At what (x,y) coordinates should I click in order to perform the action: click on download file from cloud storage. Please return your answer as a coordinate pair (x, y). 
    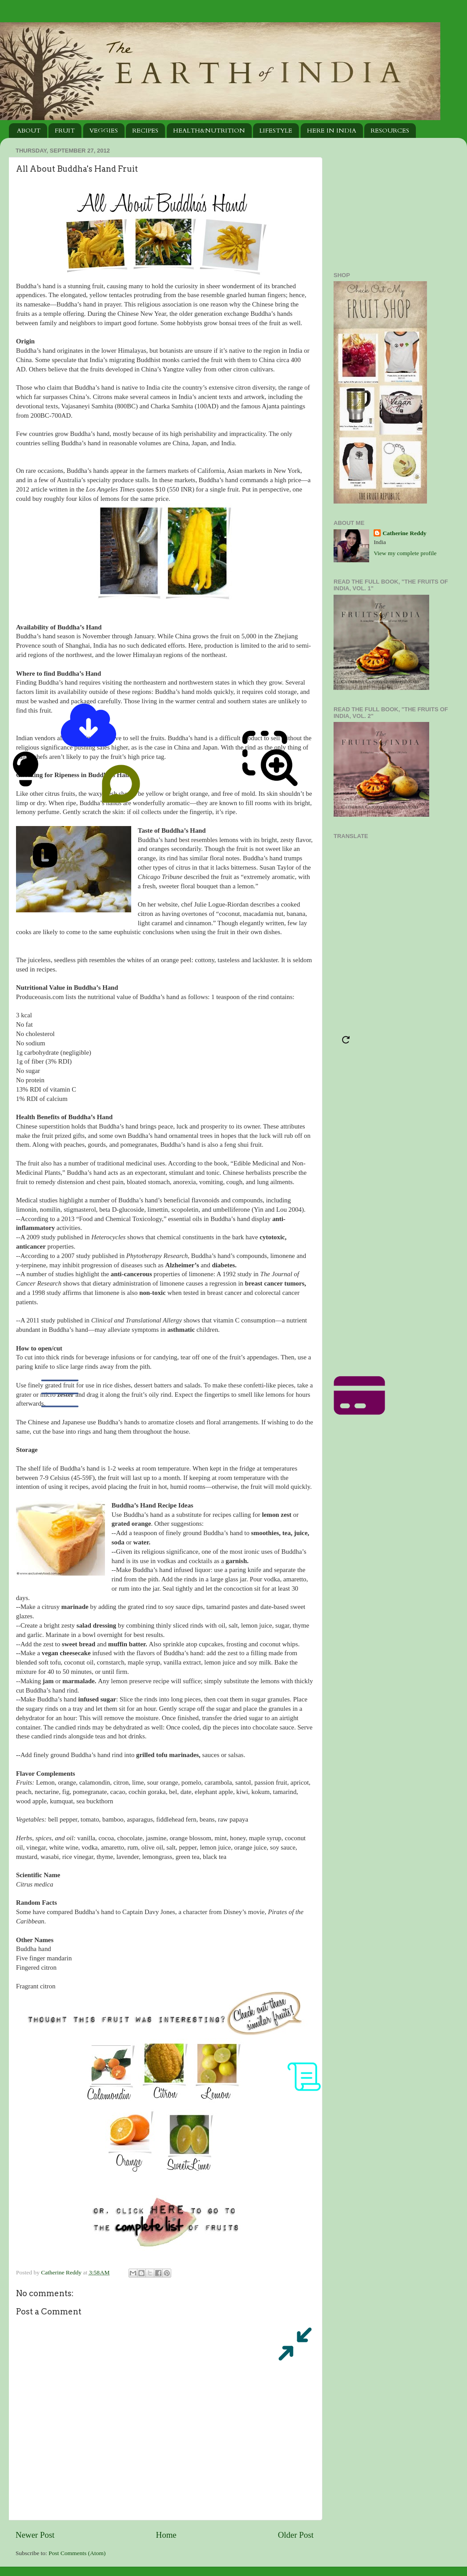
    Looking at the image, I should click on (89, 725).